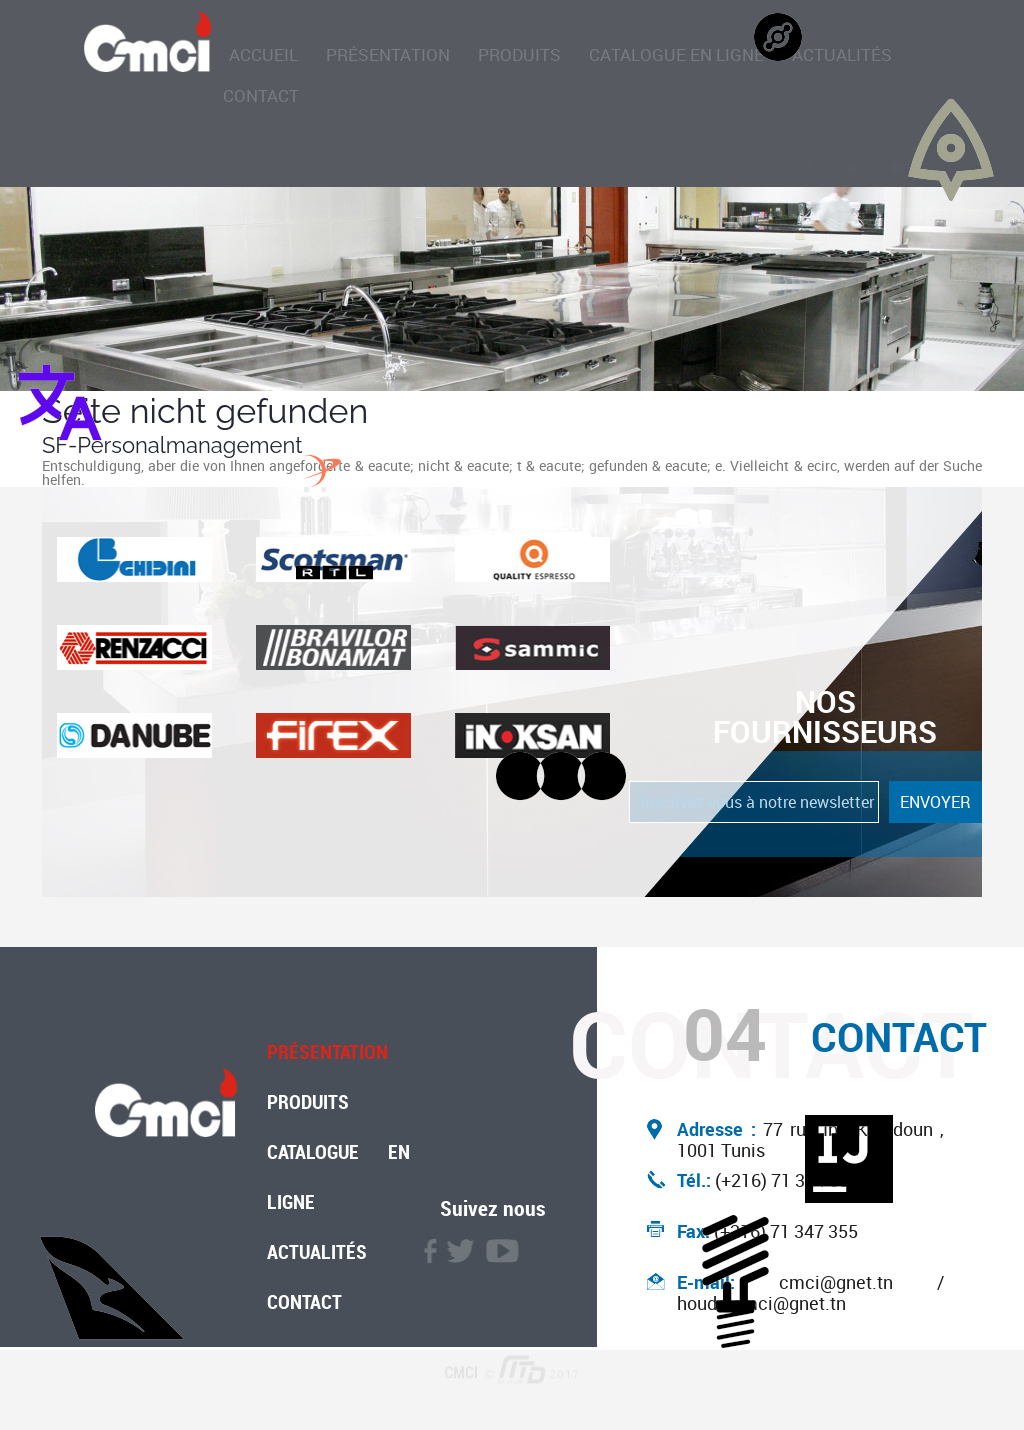  I want to click on visit The Planetary Society website, so click(322, 471).